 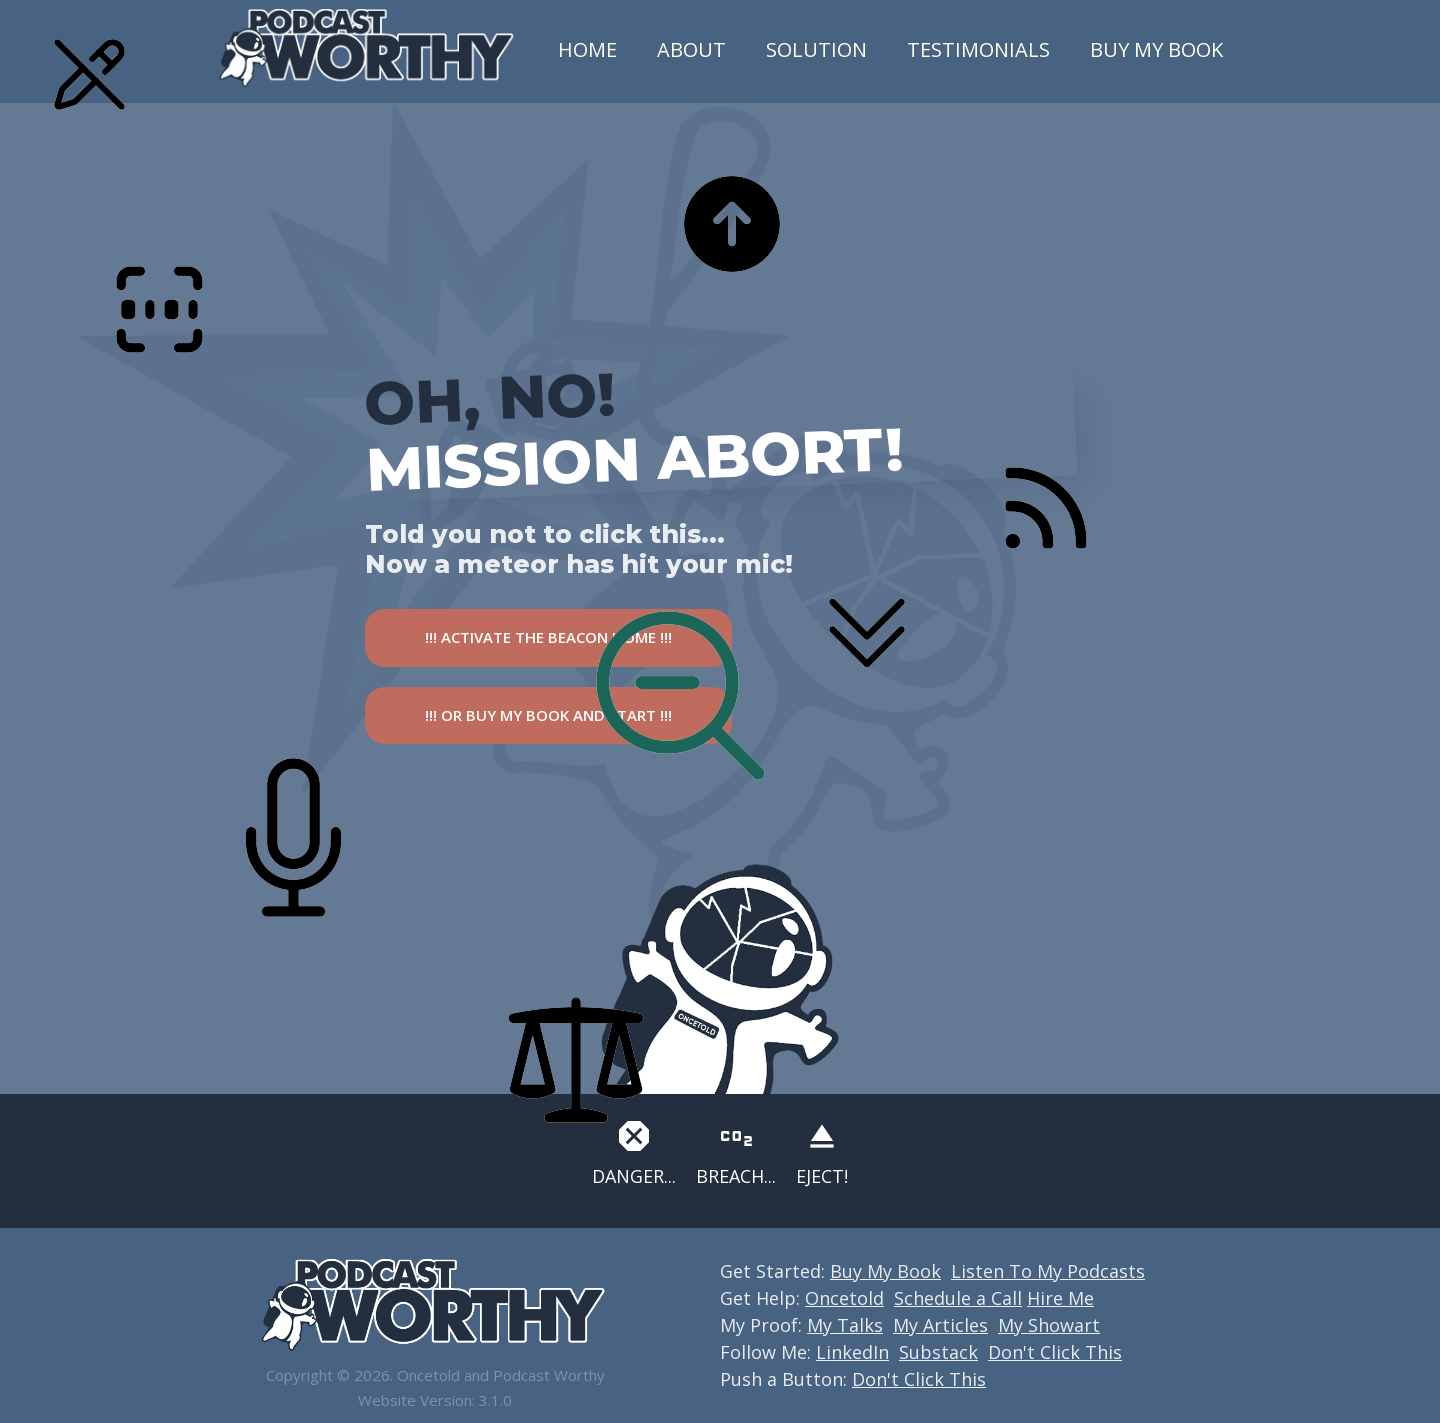 I want to click on access legal or compliance settings, so click(x=576, y=1060).